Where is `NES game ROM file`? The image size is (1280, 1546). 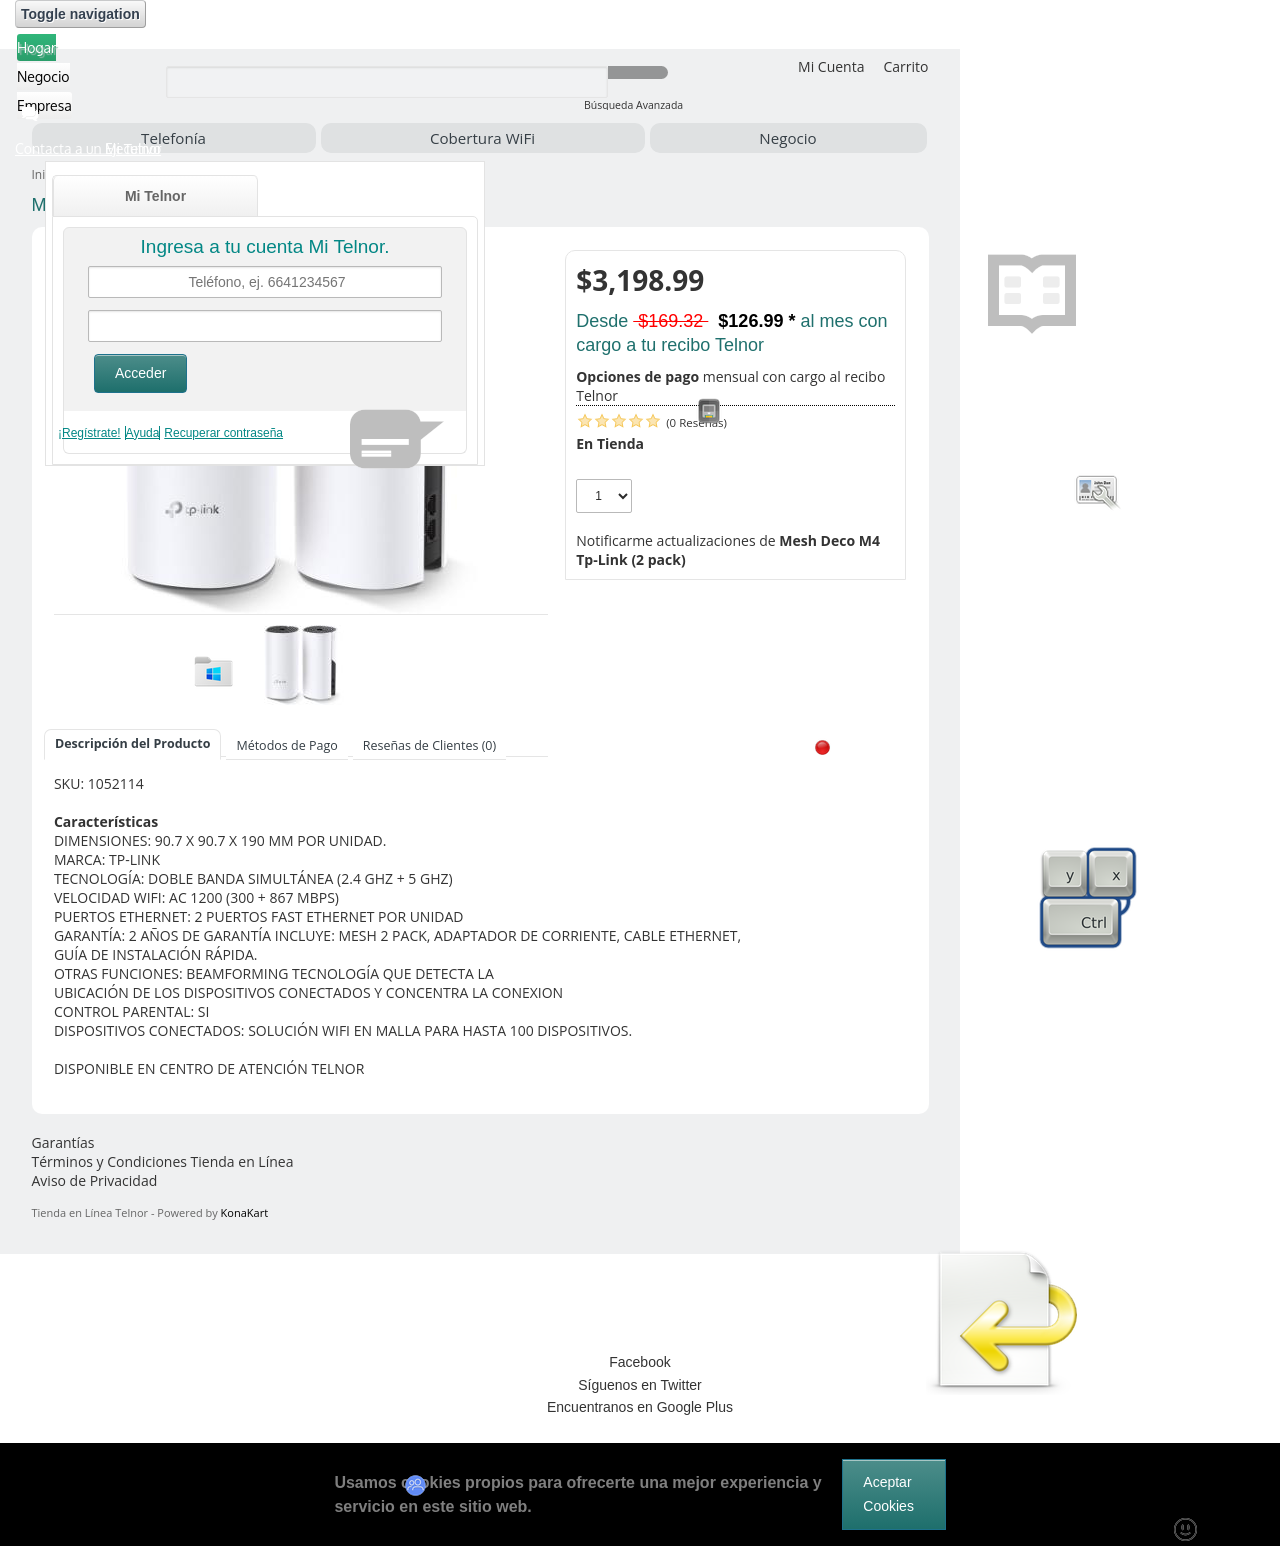 NES game ROM file is located at coordinates (709, 411).